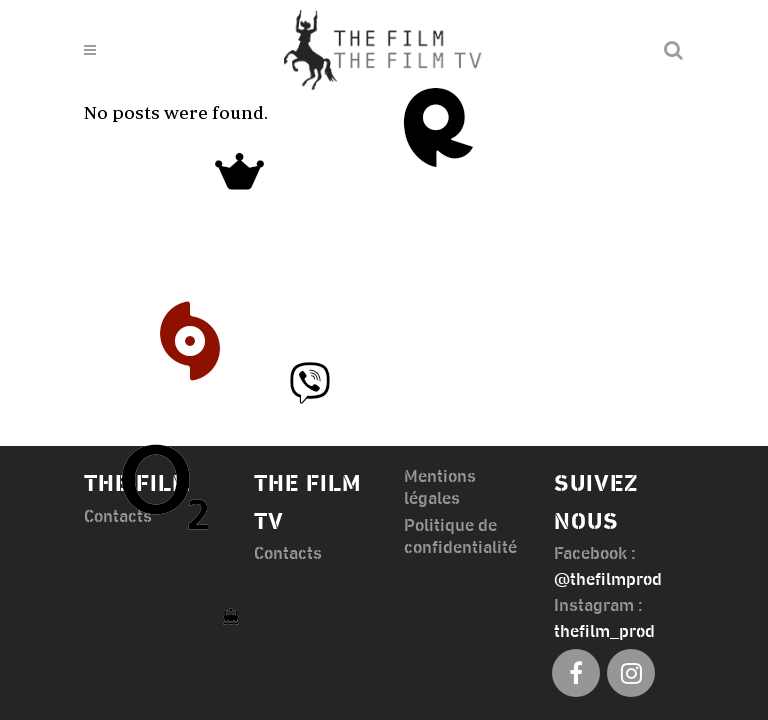  Describe the element at coordinates (310, 383) in the screenshot. I see `open Viber messaging app` at that location.